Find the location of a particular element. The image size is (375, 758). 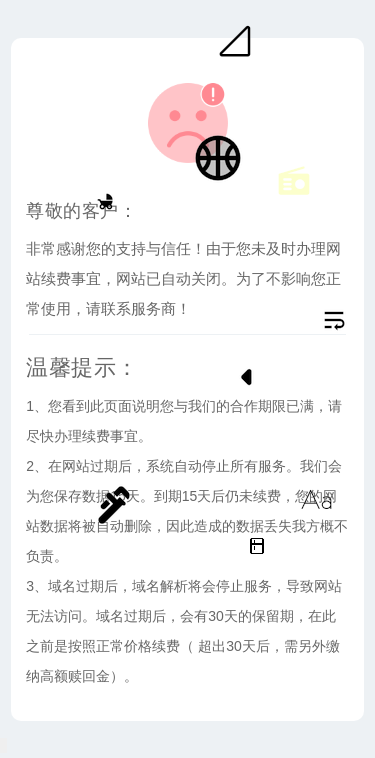

indicates child-friendly or family-friendly location is located at coordinates (105, 201).